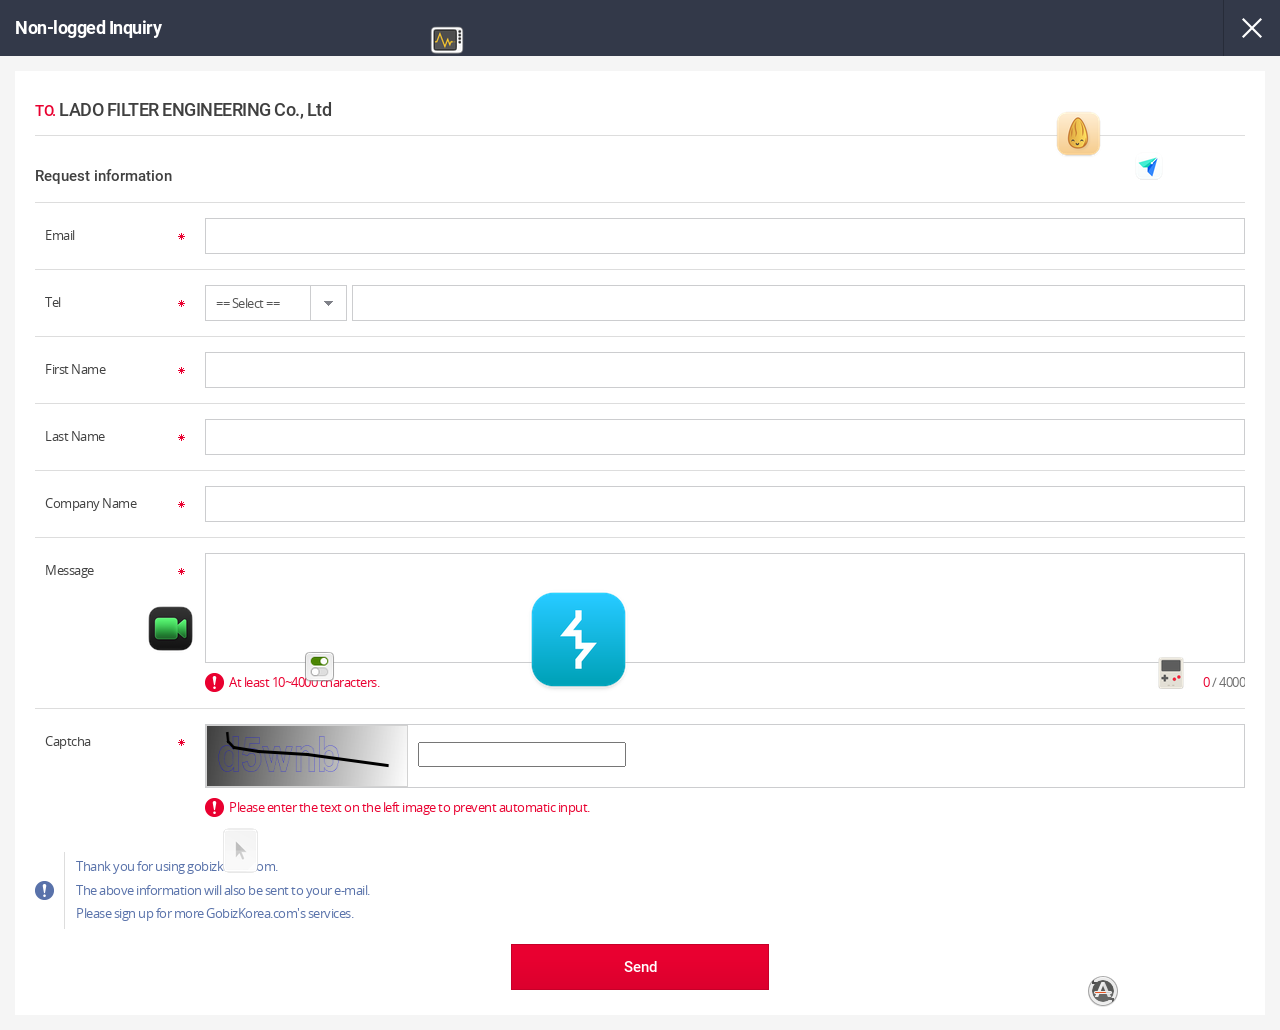 The height and width of the screenshot is (1030, 1280). What do you see at coordinates (1171, 673) in the screenshot?
I see `open the games application` at bounding box center [1171, 673].